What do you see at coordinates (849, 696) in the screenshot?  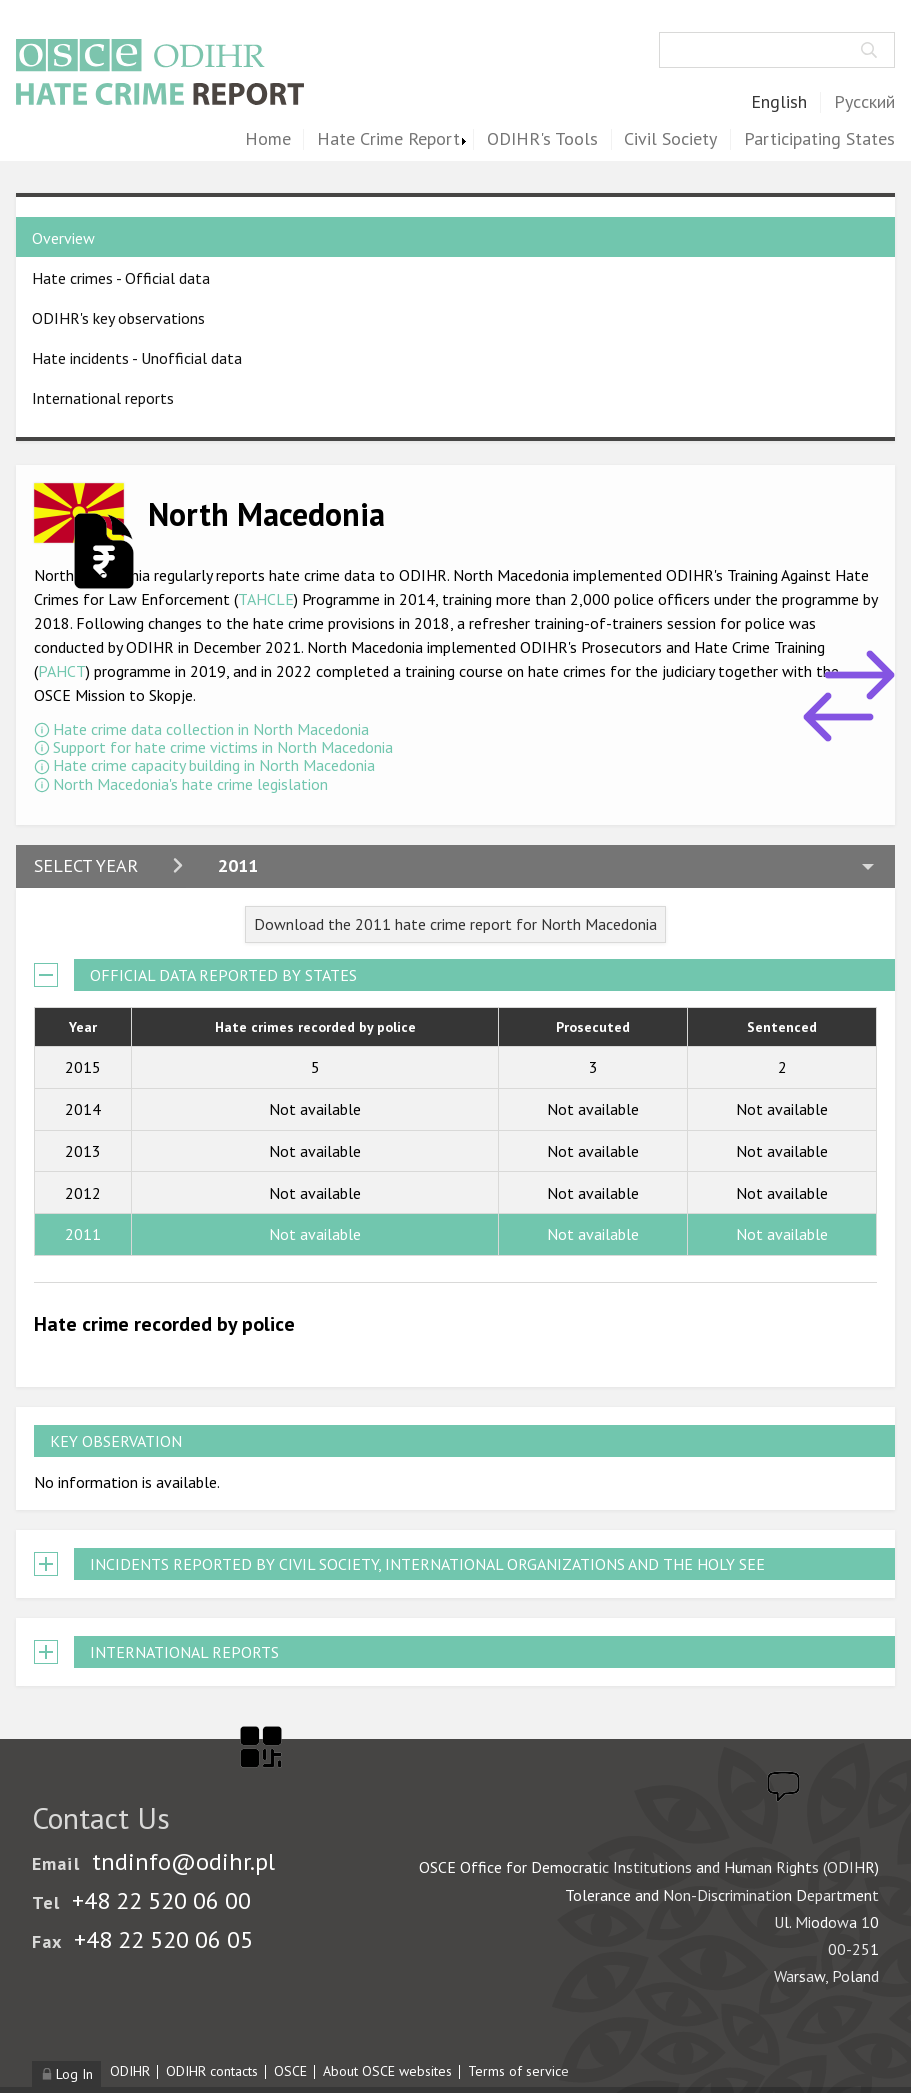 I see `swap or exchange items` at bounding box center [849, 696].